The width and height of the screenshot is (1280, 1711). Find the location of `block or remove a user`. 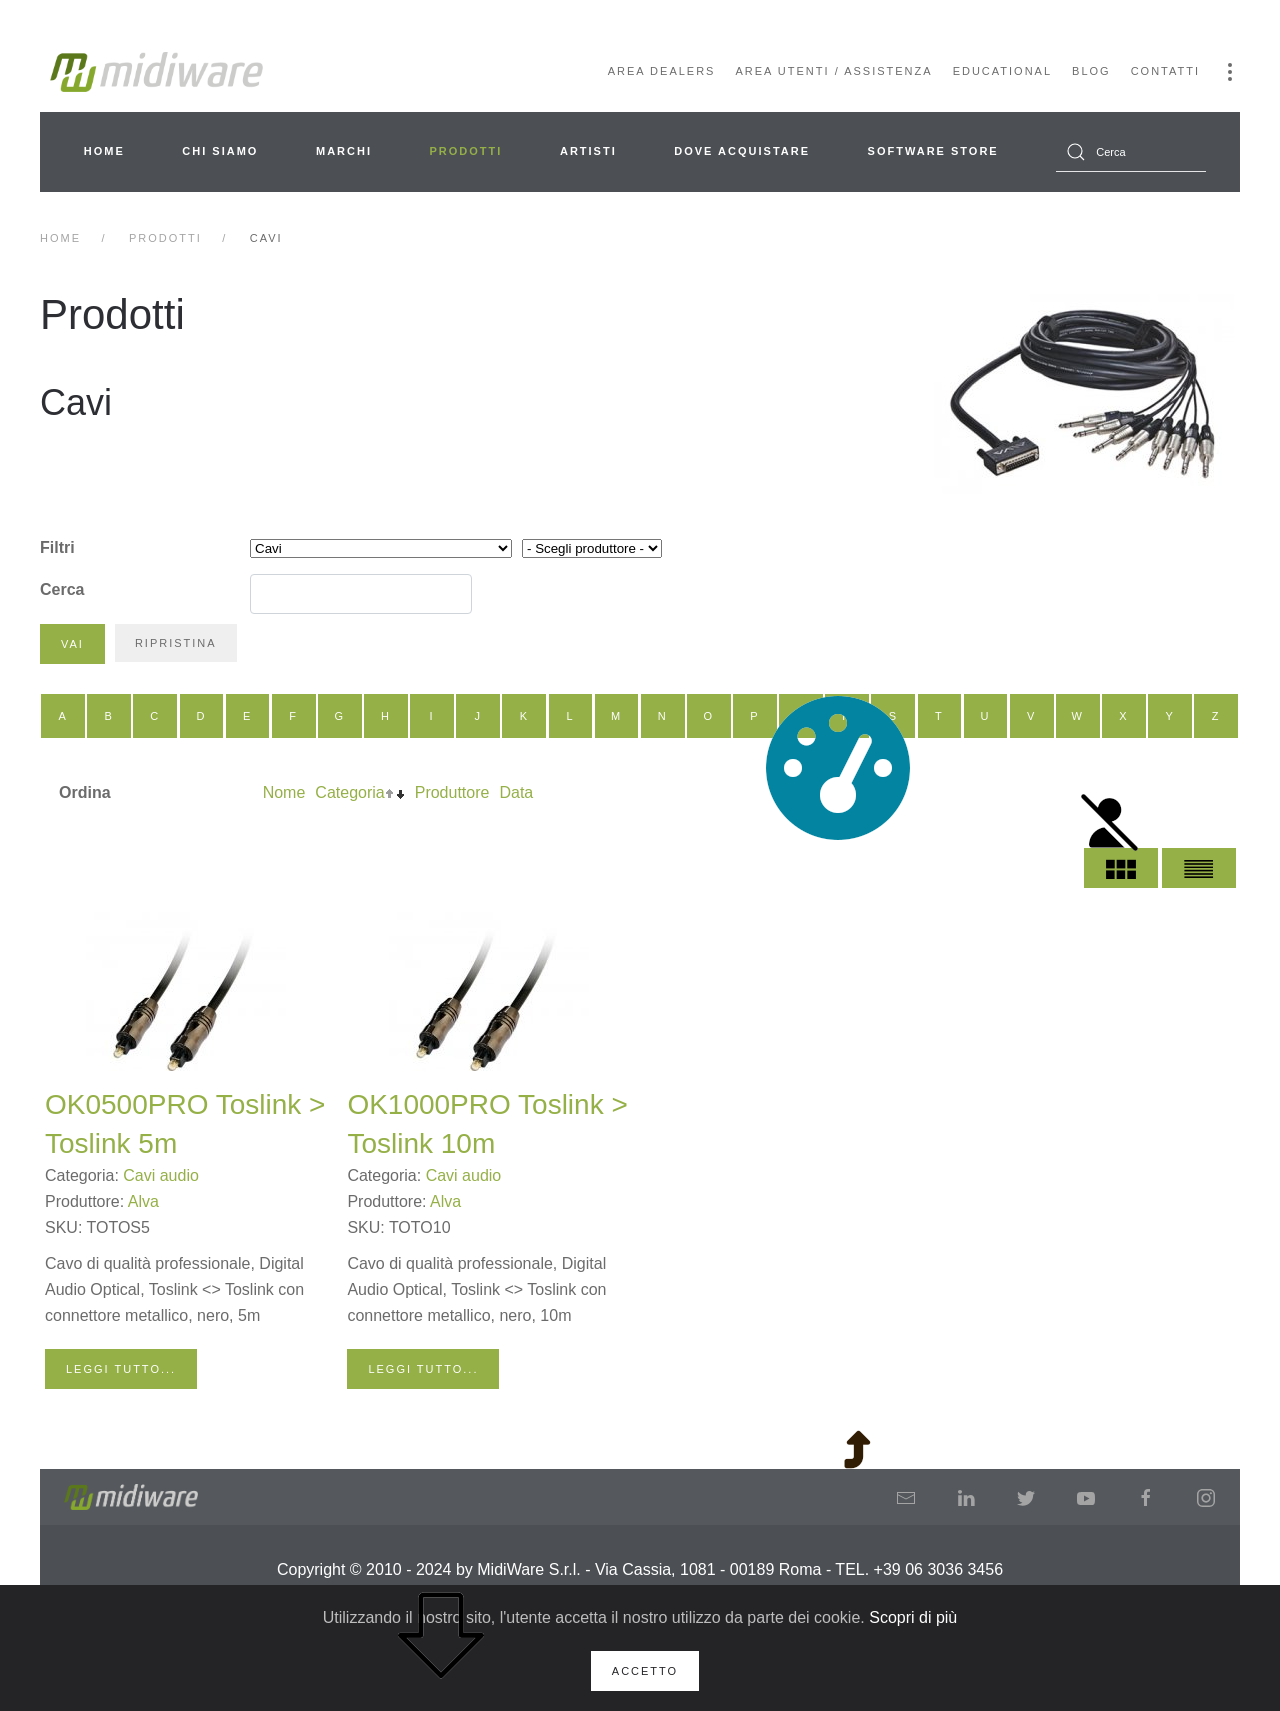

block or remove a user is located at coordinates (1109, 822).